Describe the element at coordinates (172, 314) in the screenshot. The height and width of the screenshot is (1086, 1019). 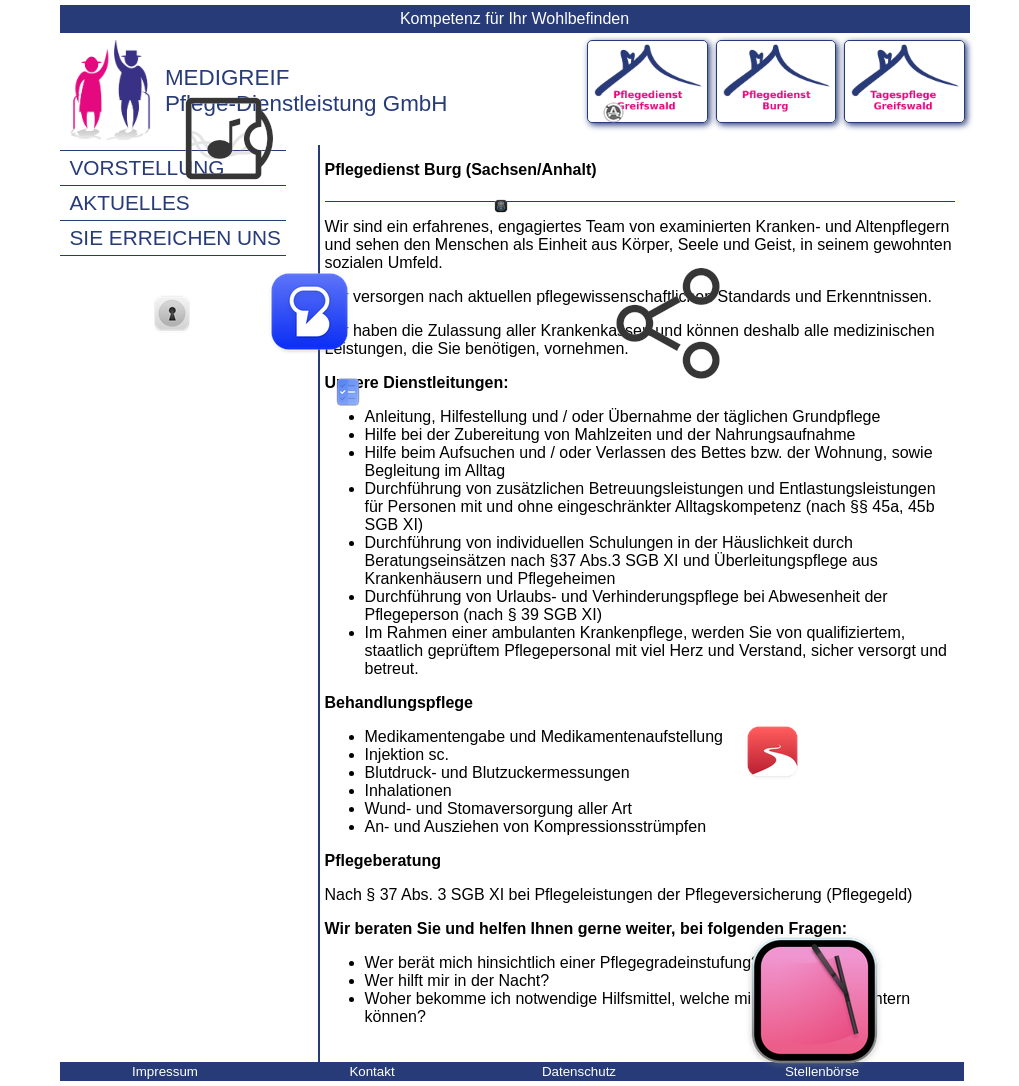
I see `enter password to authenticate` at that location.